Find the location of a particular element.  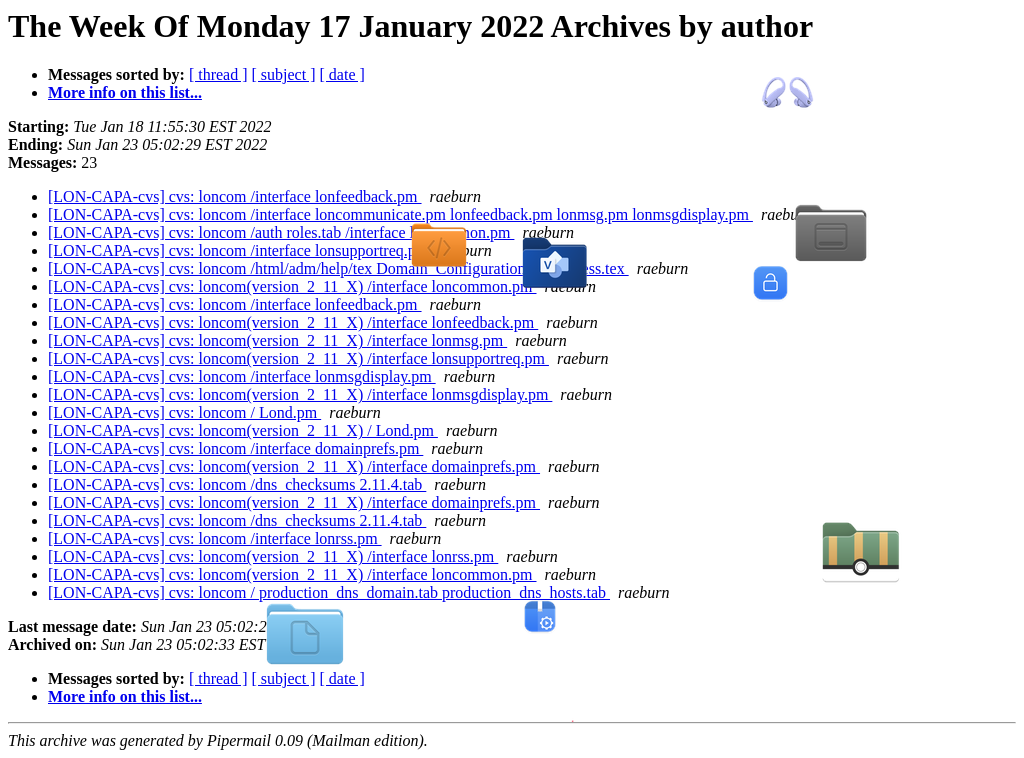

connect beats wireless earbuds via bluetooth is located at coordinates (787, 94).